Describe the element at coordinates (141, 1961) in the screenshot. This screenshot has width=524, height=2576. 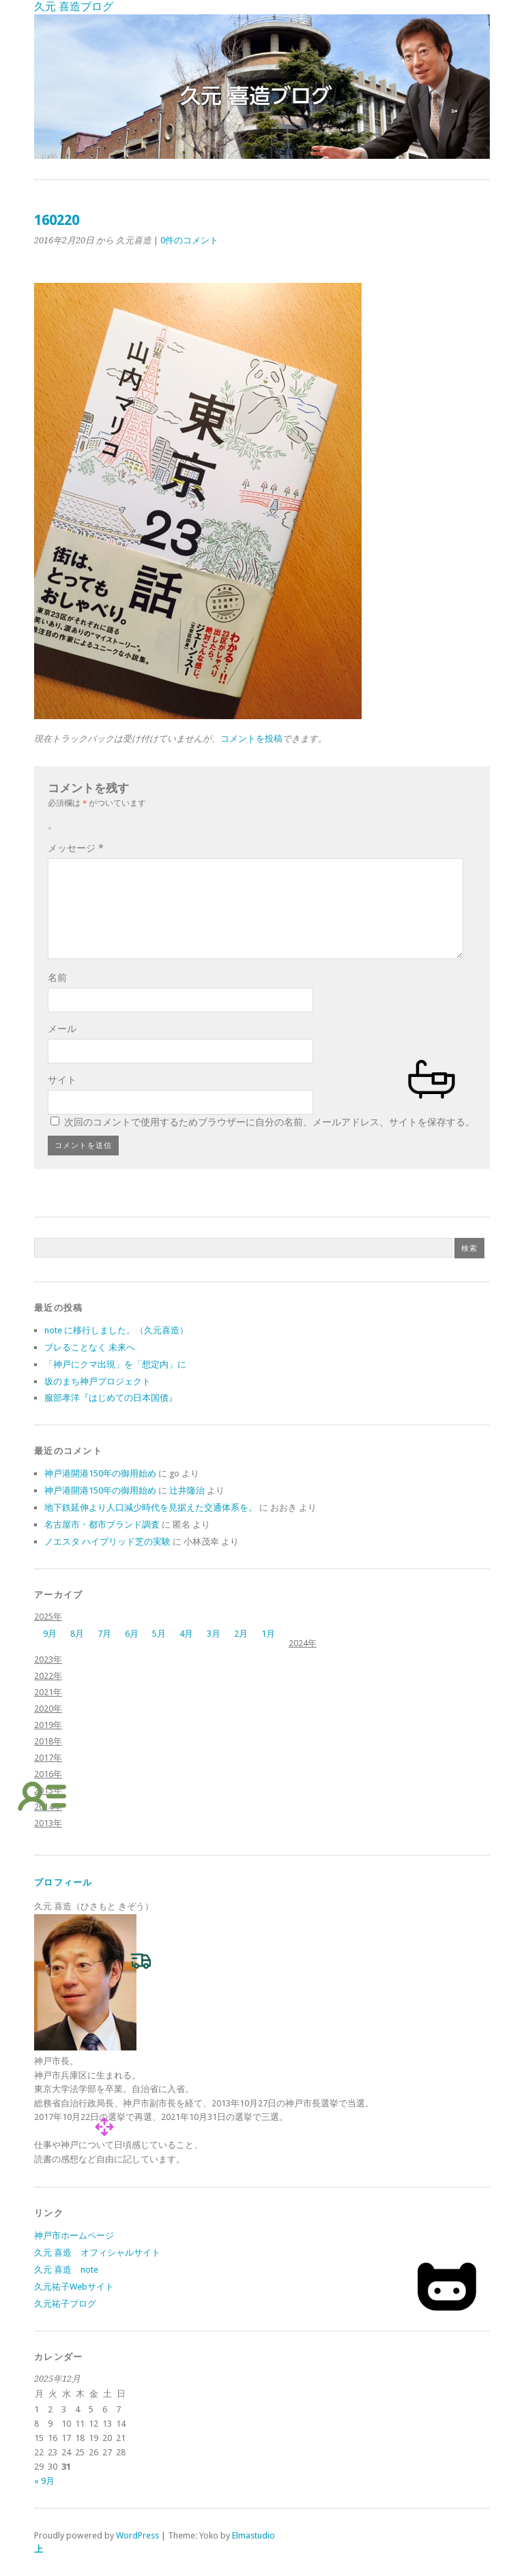
I see `track your delivery status` at that location.